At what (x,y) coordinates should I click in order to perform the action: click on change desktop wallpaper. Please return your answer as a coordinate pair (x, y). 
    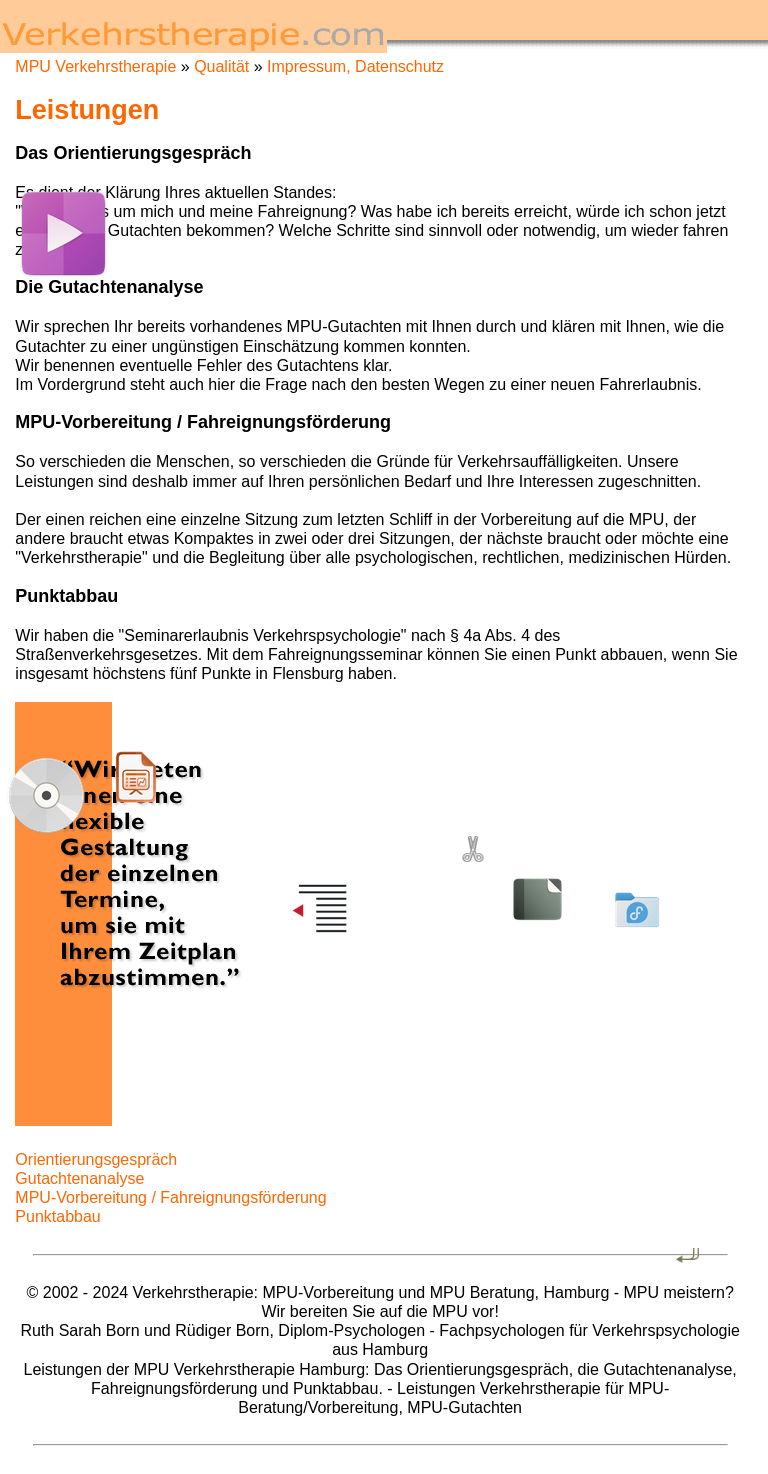
    Looking at the image, I should click on (537, 897).